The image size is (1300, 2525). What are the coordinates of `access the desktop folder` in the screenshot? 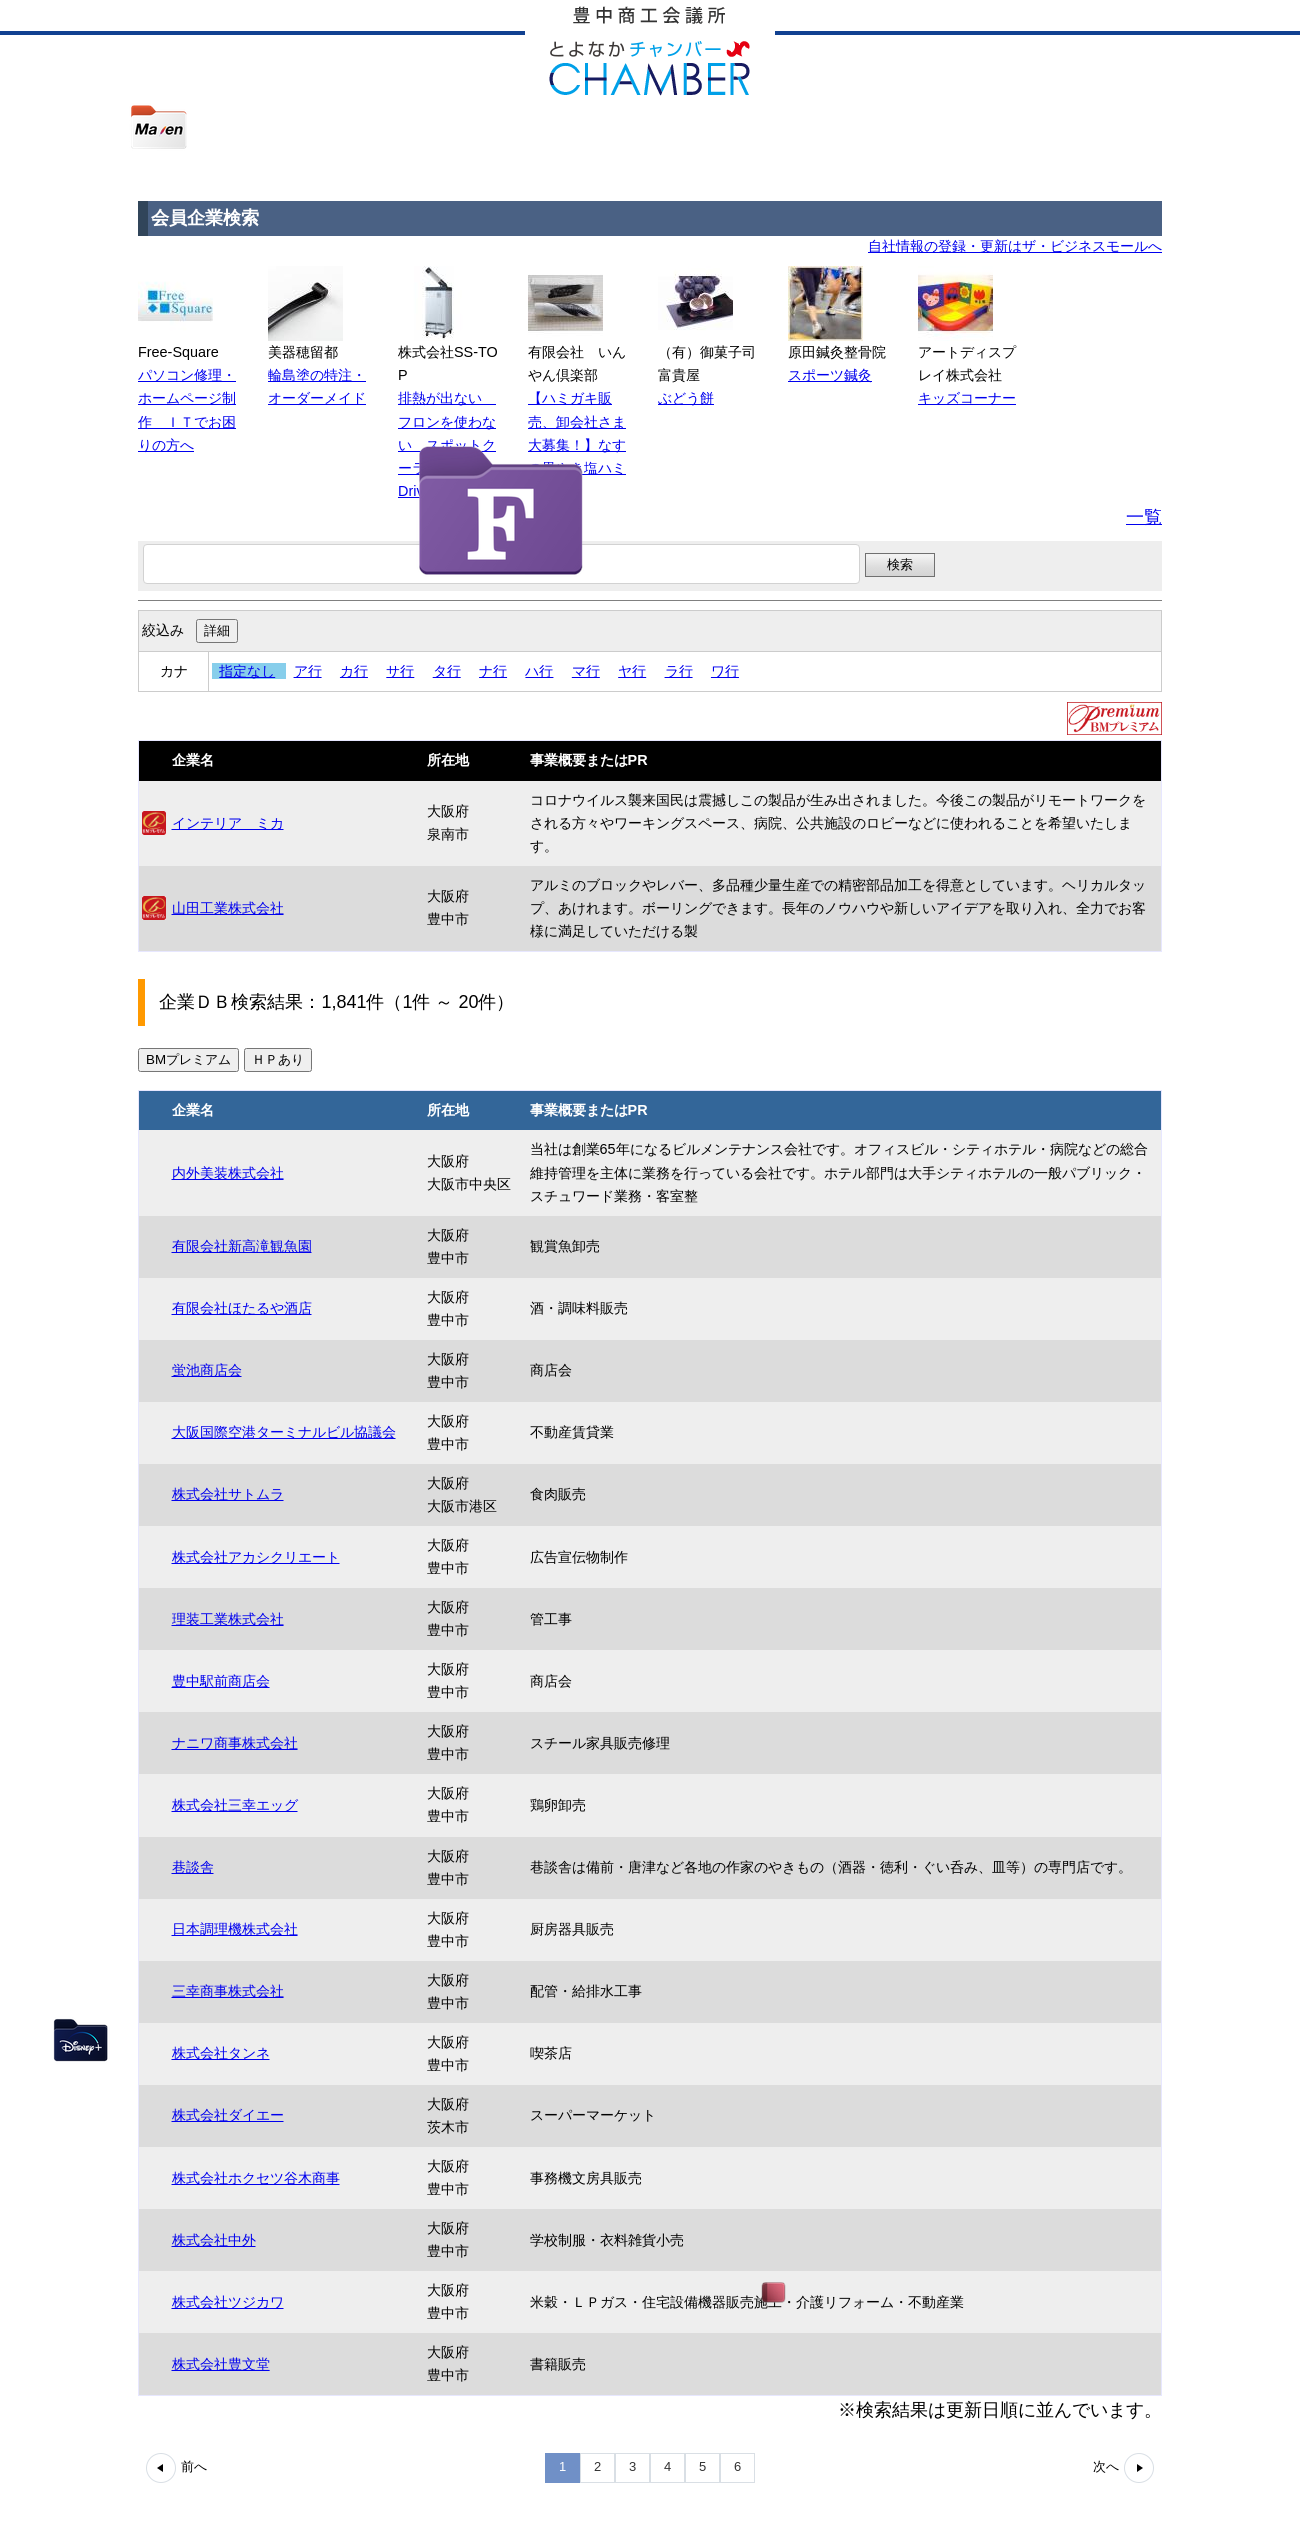 It's located at (773, 2291).